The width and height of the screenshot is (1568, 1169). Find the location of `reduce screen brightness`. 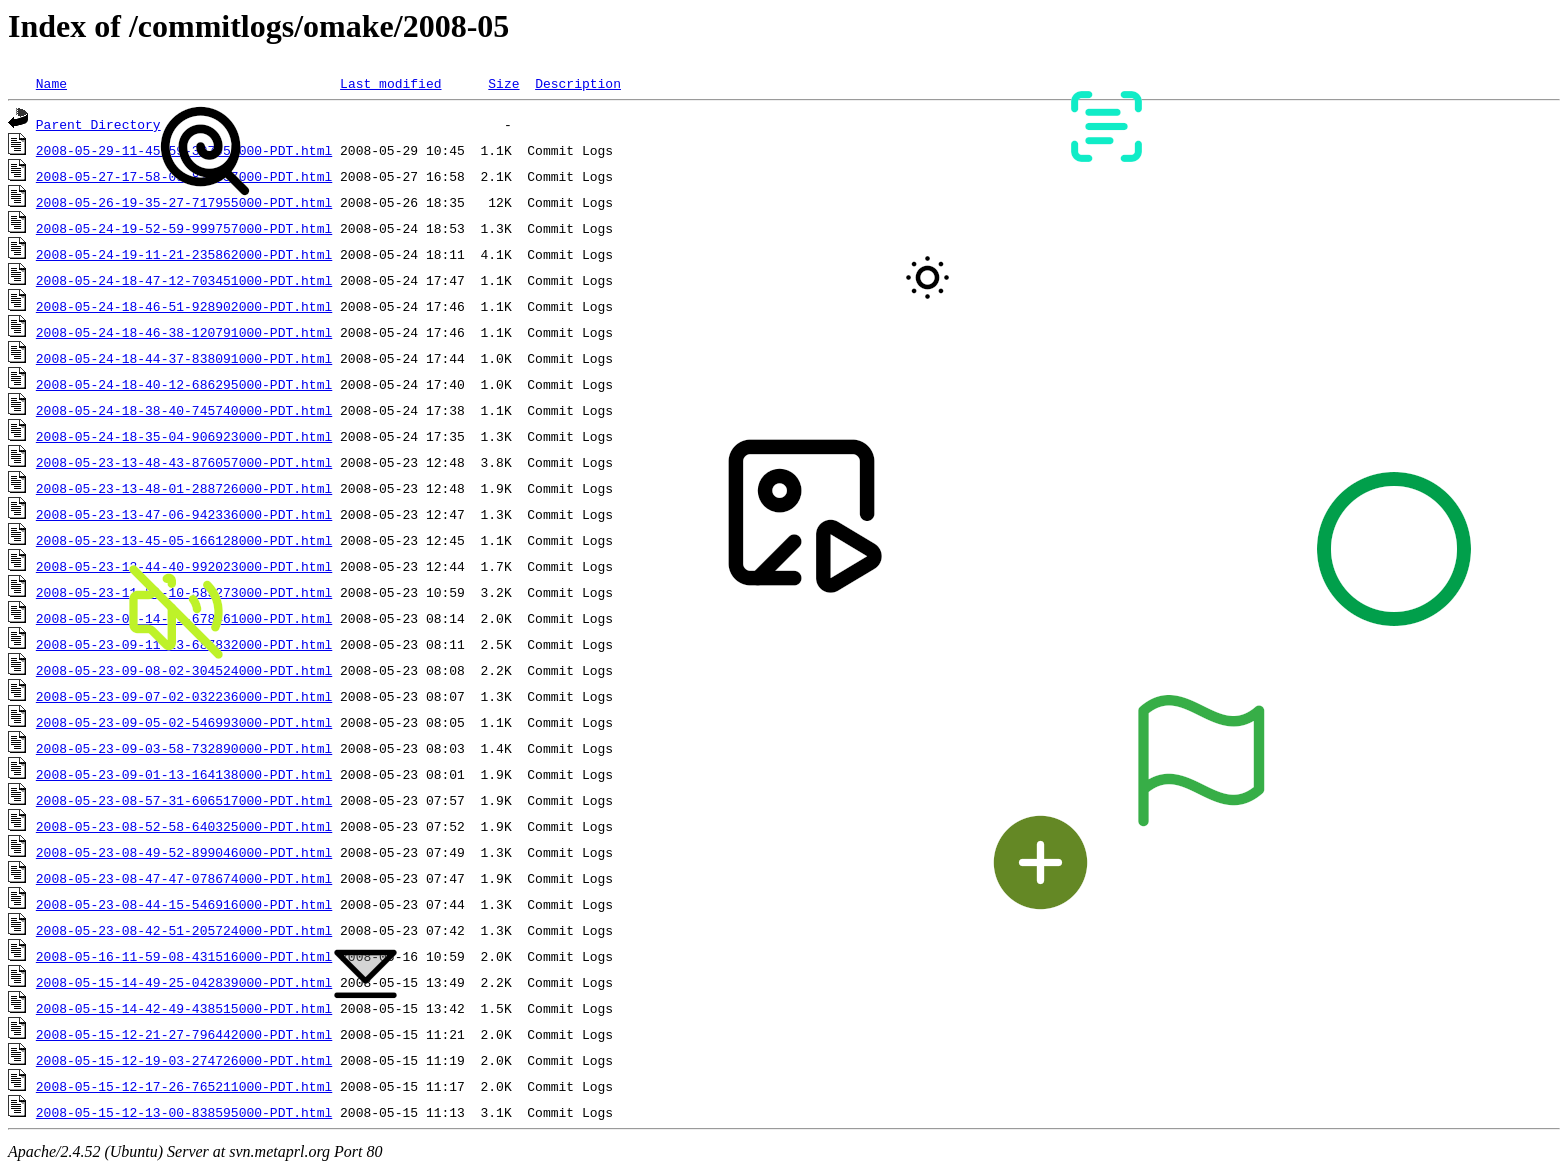

reduce screen brightness is located at coordinates (927, 277).